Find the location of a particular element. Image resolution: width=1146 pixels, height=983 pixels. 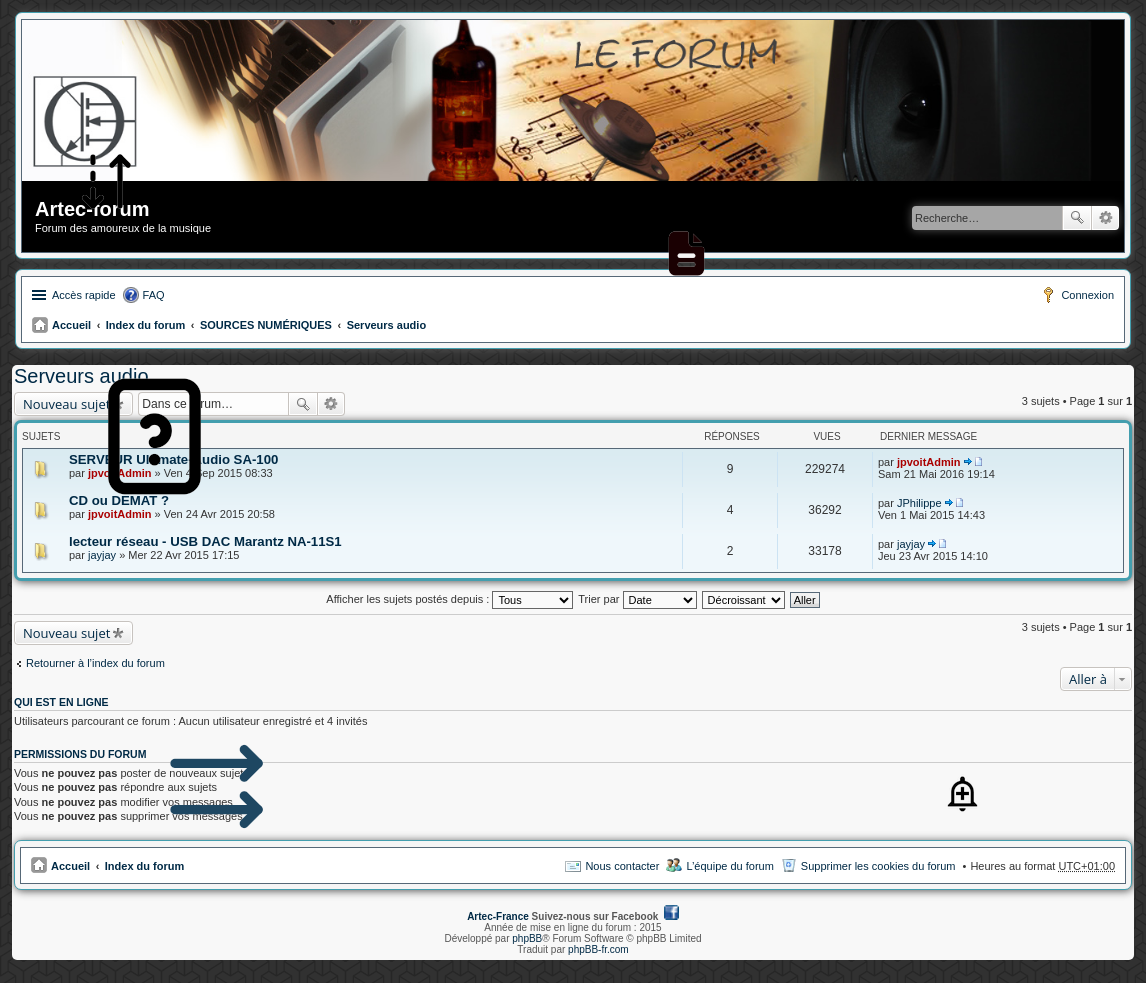

unknown or unrecognized device detected is located at coordinates (154, 436).